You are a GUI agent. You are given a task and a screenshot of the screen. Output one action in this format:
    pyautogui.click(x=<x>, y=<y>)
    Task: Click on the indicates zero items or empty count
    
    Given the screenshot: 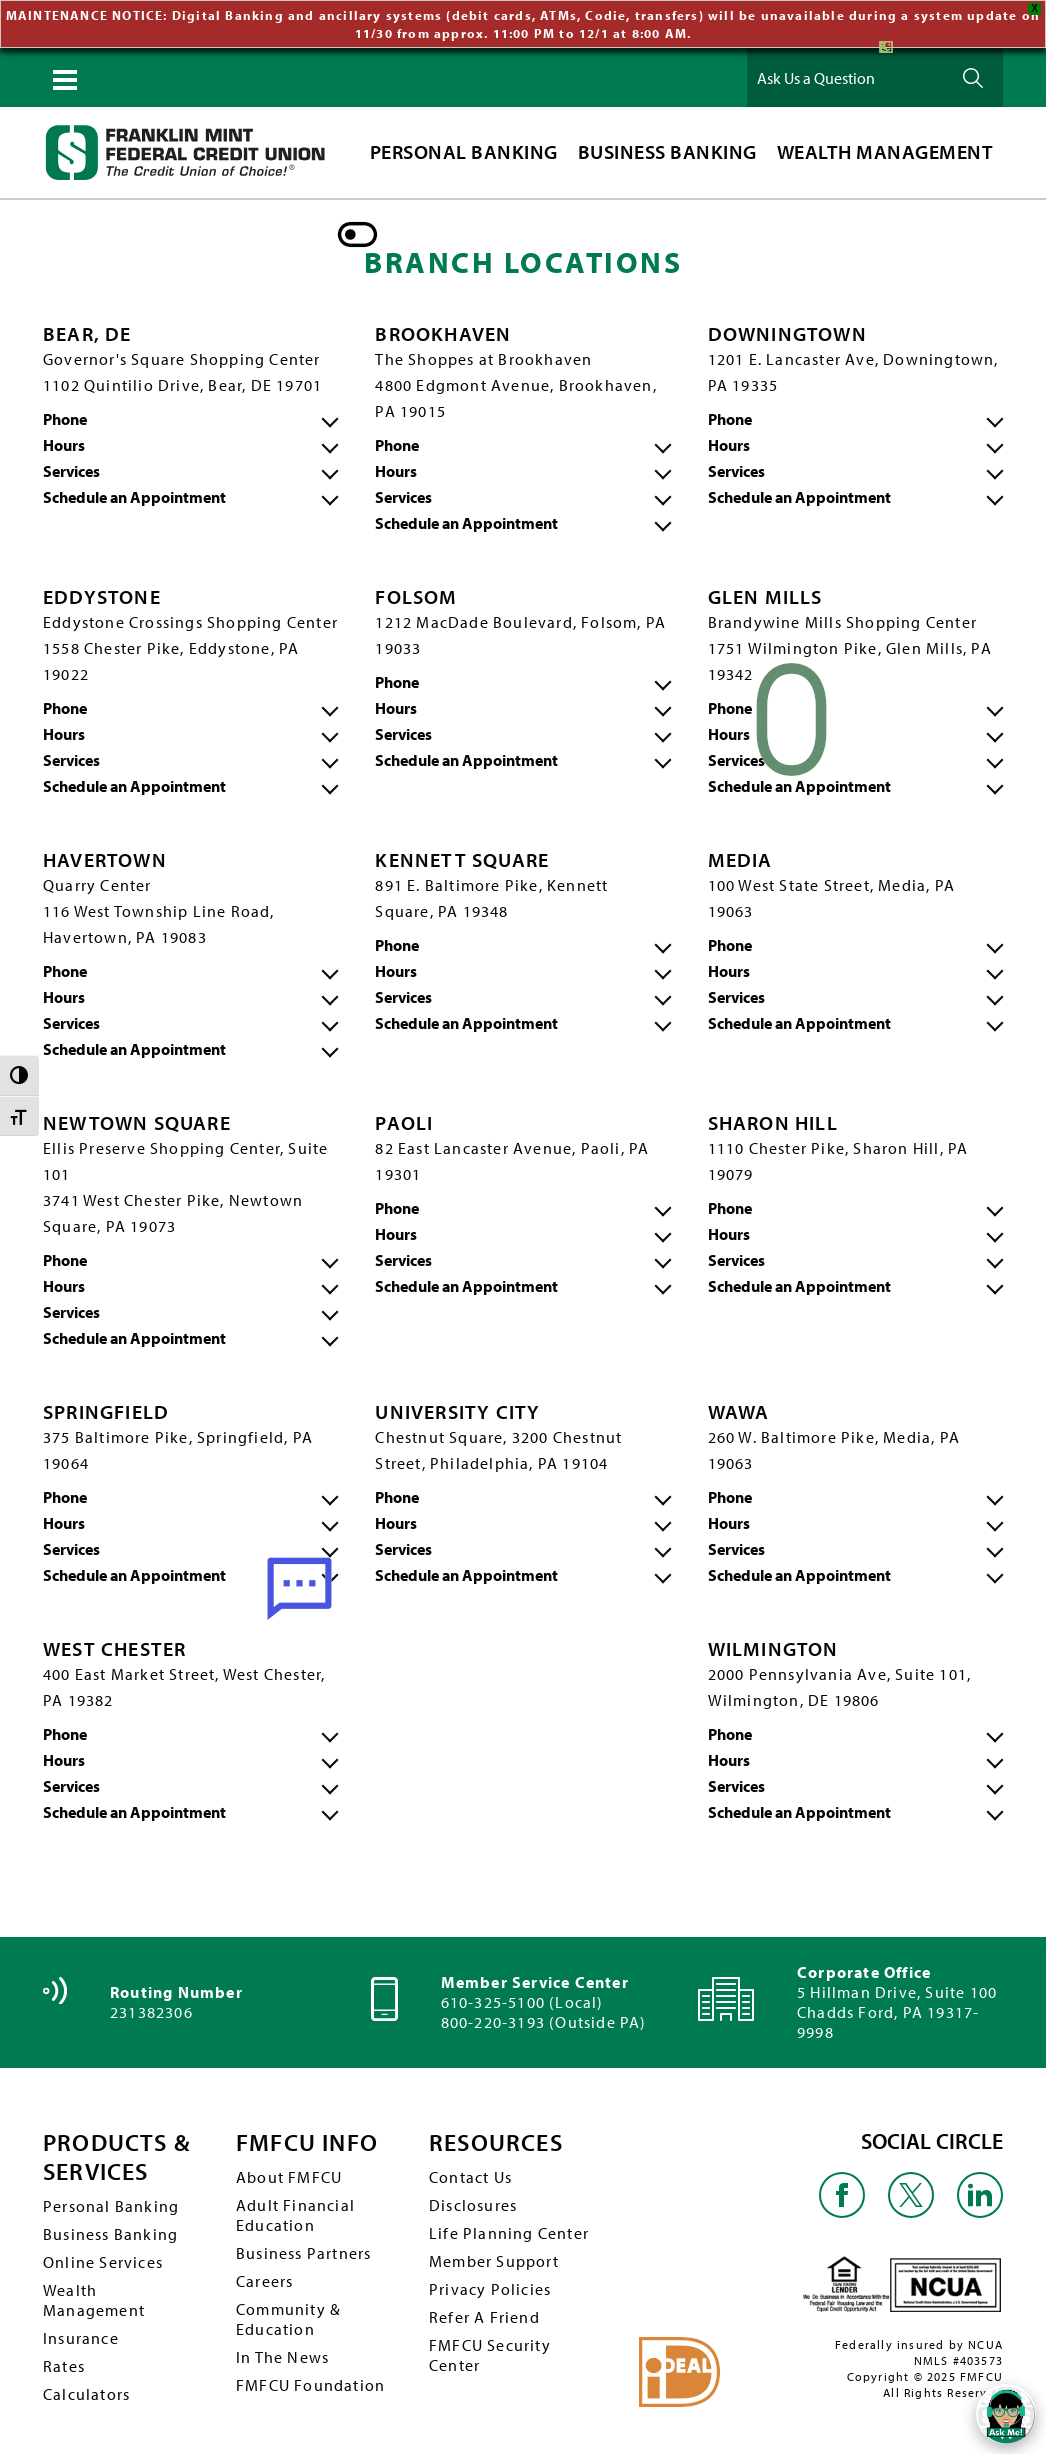 What is the action you would take?
    pyautogui.click(x=791, y=719)
    